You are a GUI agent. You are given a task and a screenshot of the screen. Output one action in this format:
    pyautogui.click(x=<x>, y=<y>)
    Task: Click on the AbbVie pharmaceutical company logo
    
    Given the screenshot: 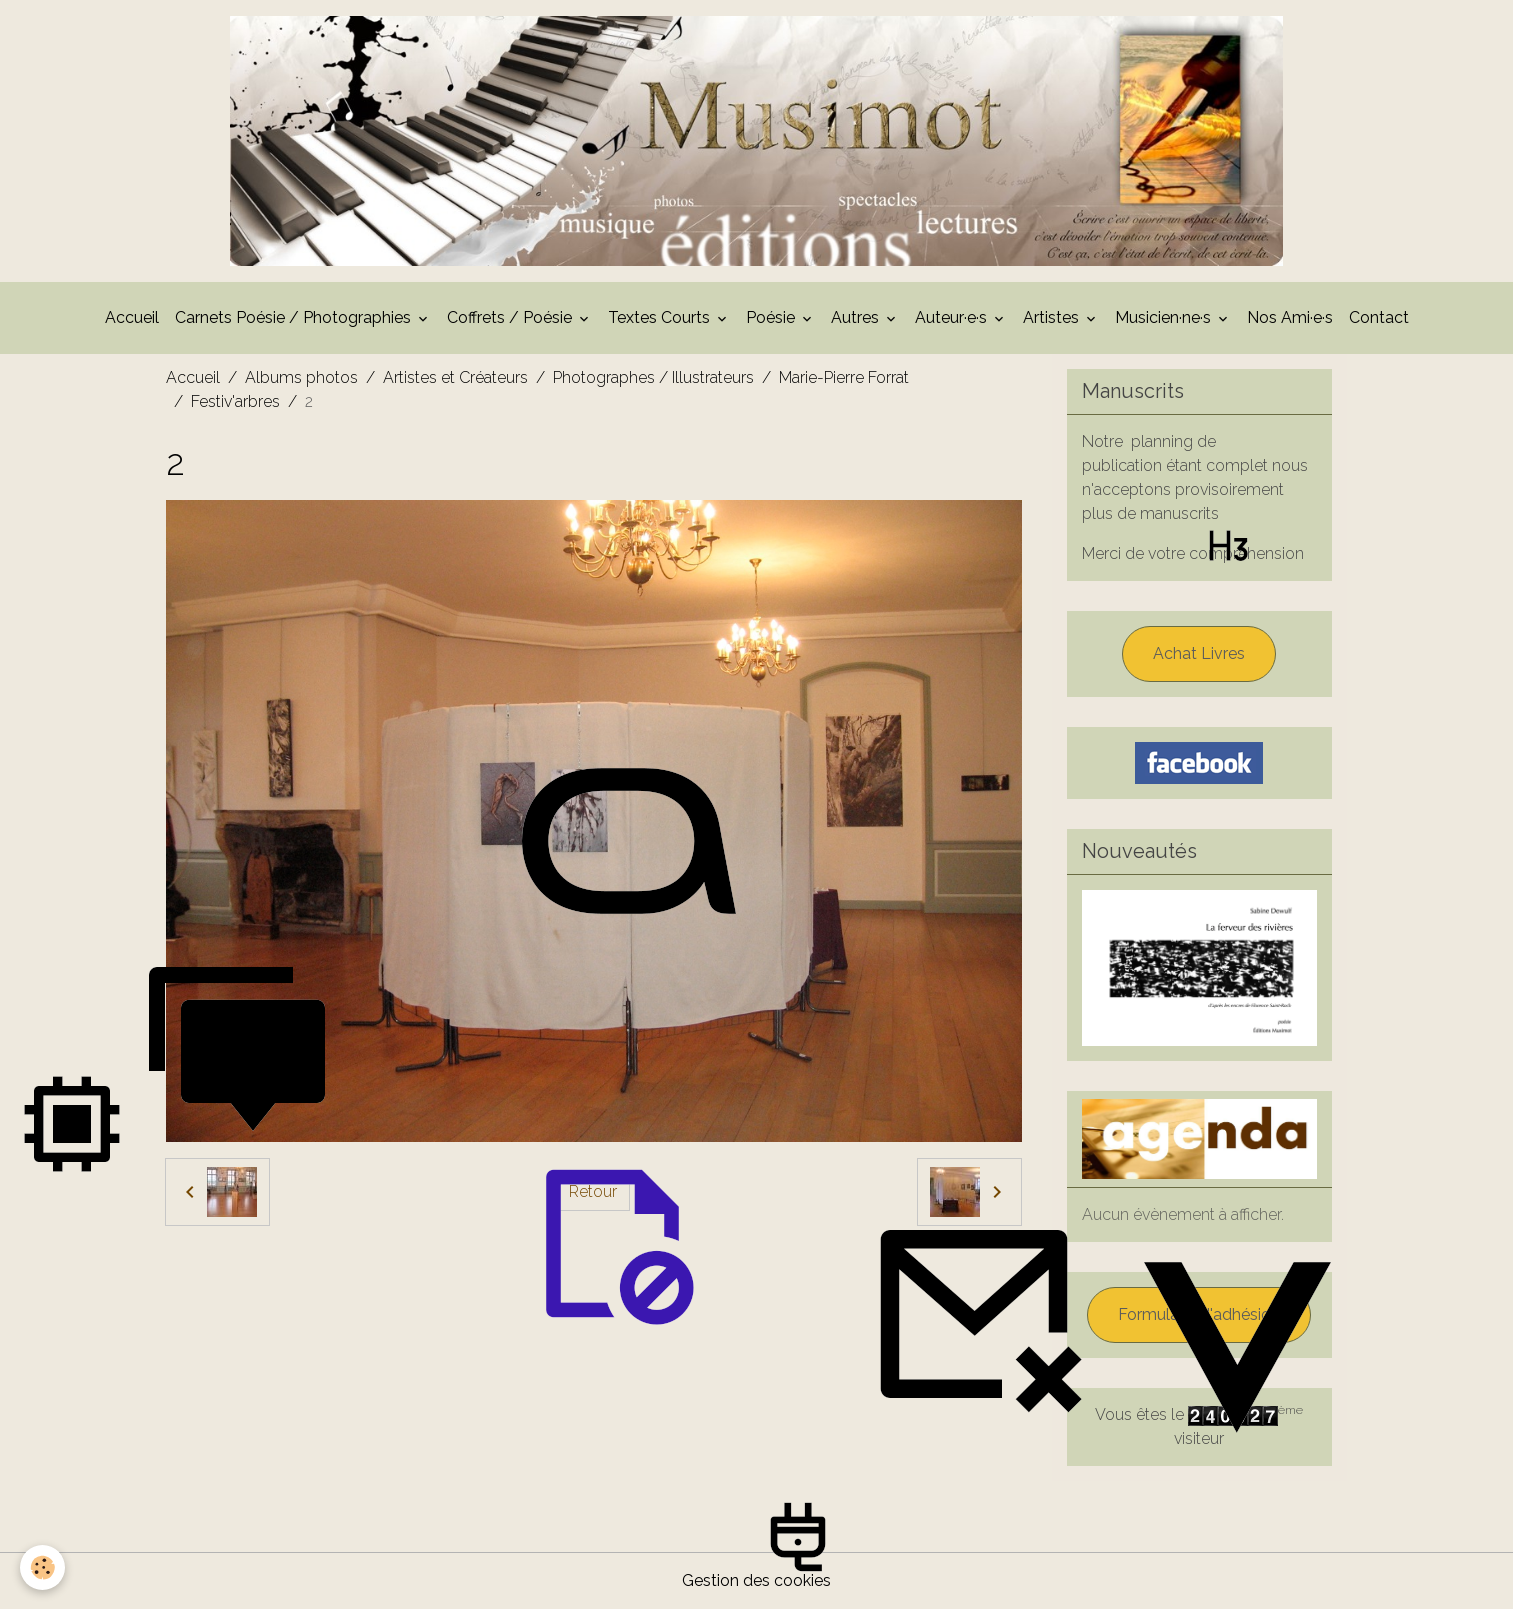 What is the action you would take?
    pyautogui.click(x=629, y=841)
    